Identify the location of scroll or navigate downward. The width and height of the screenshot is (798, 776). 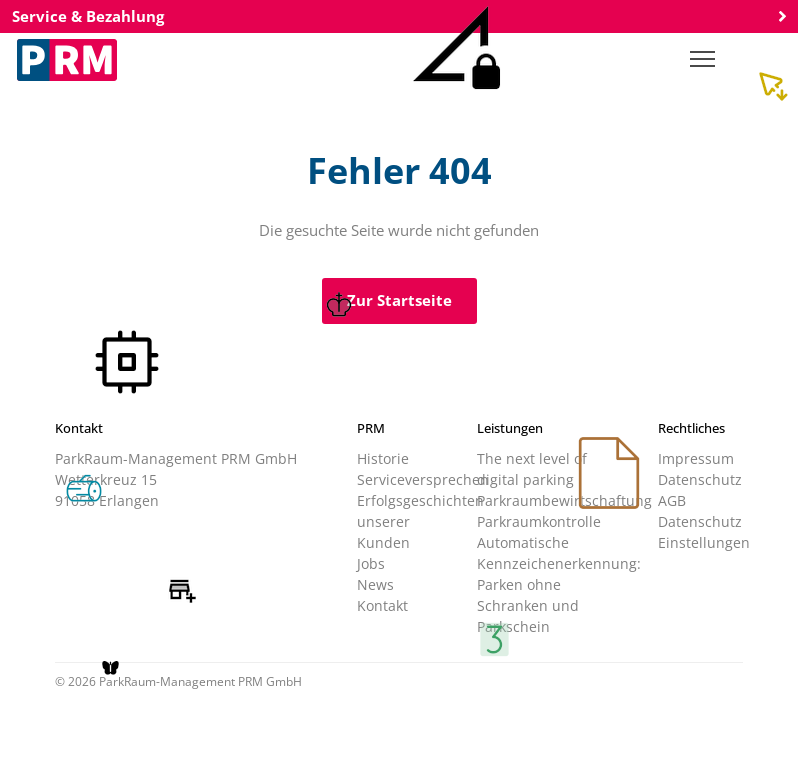
(772, 85).